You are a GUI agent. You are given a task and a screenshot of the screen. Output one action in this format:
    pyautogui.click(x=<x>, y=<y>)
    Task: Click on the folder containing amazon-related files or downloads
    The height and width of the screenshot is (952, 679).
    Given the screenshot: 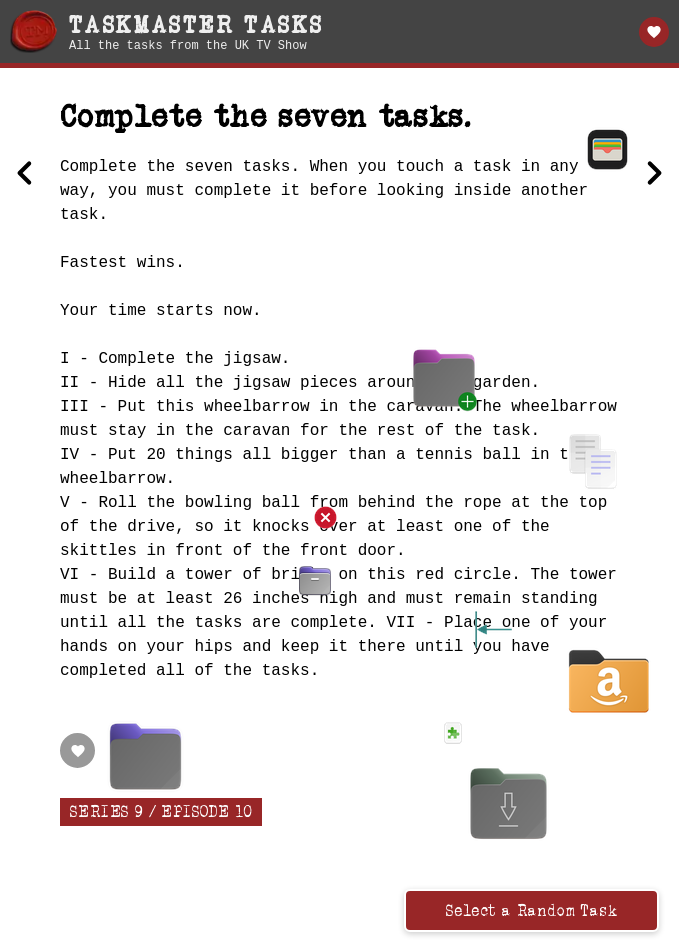 What is the action you would take?
    pyautogui.click(x=608, y=683)
    